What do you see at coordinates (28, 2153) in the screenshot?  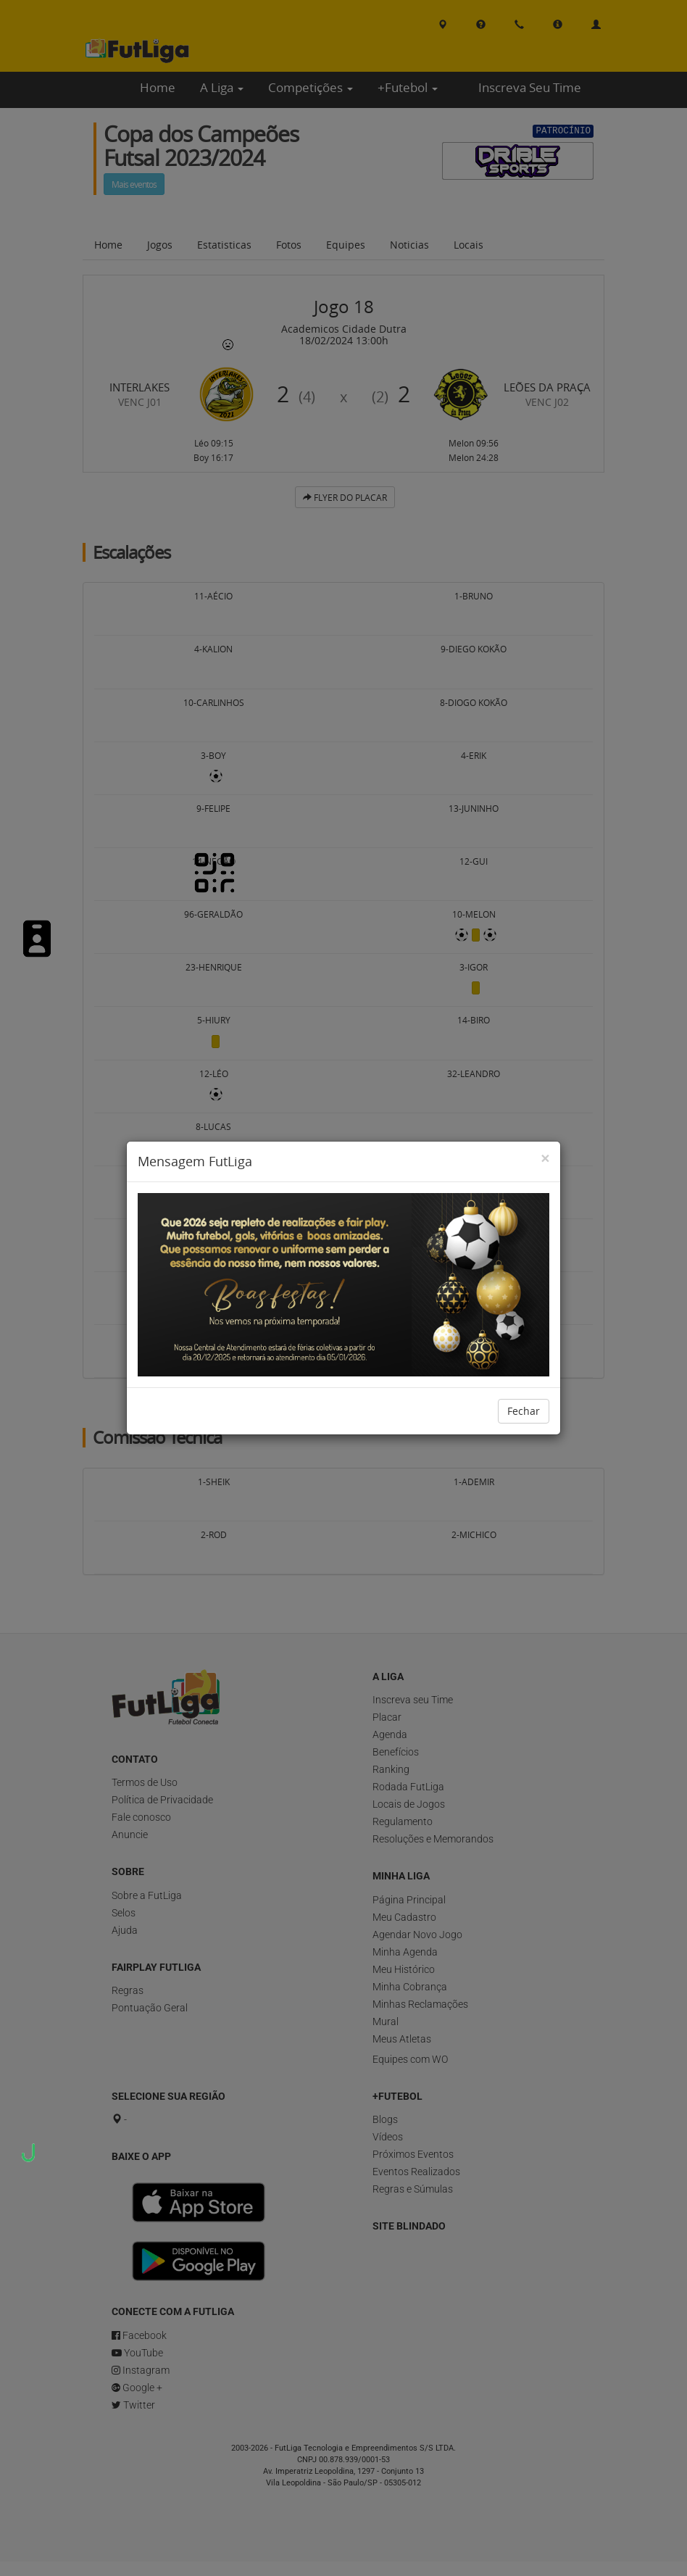 I see `the letter J text element or keyboard shortcut indicator` at bounding box center [28, 2153].